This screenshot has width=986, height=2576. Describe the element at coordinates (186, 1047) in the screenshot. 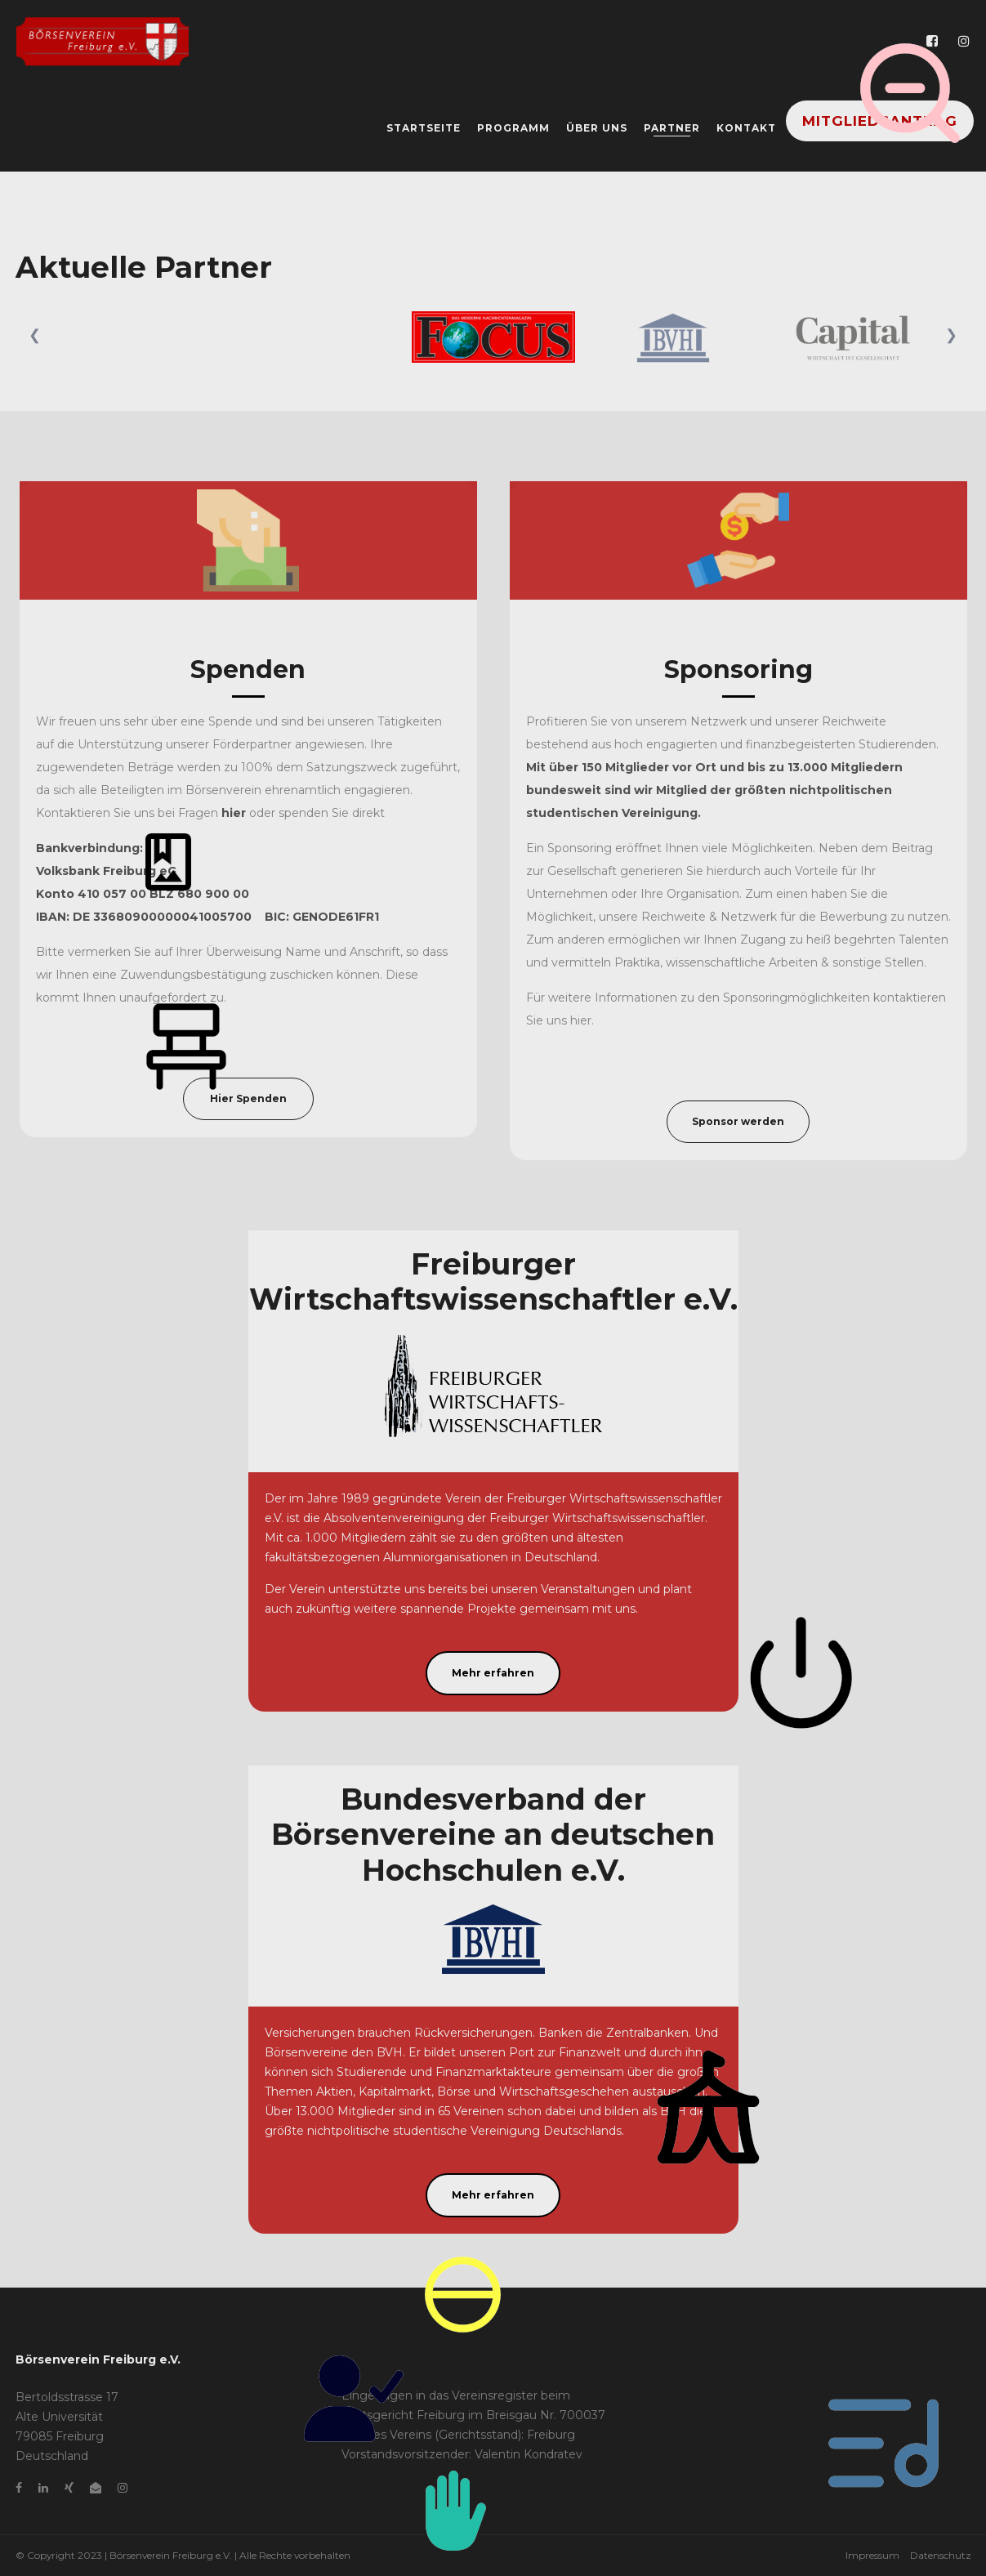

I see `browse furniture or seating options` at that location.